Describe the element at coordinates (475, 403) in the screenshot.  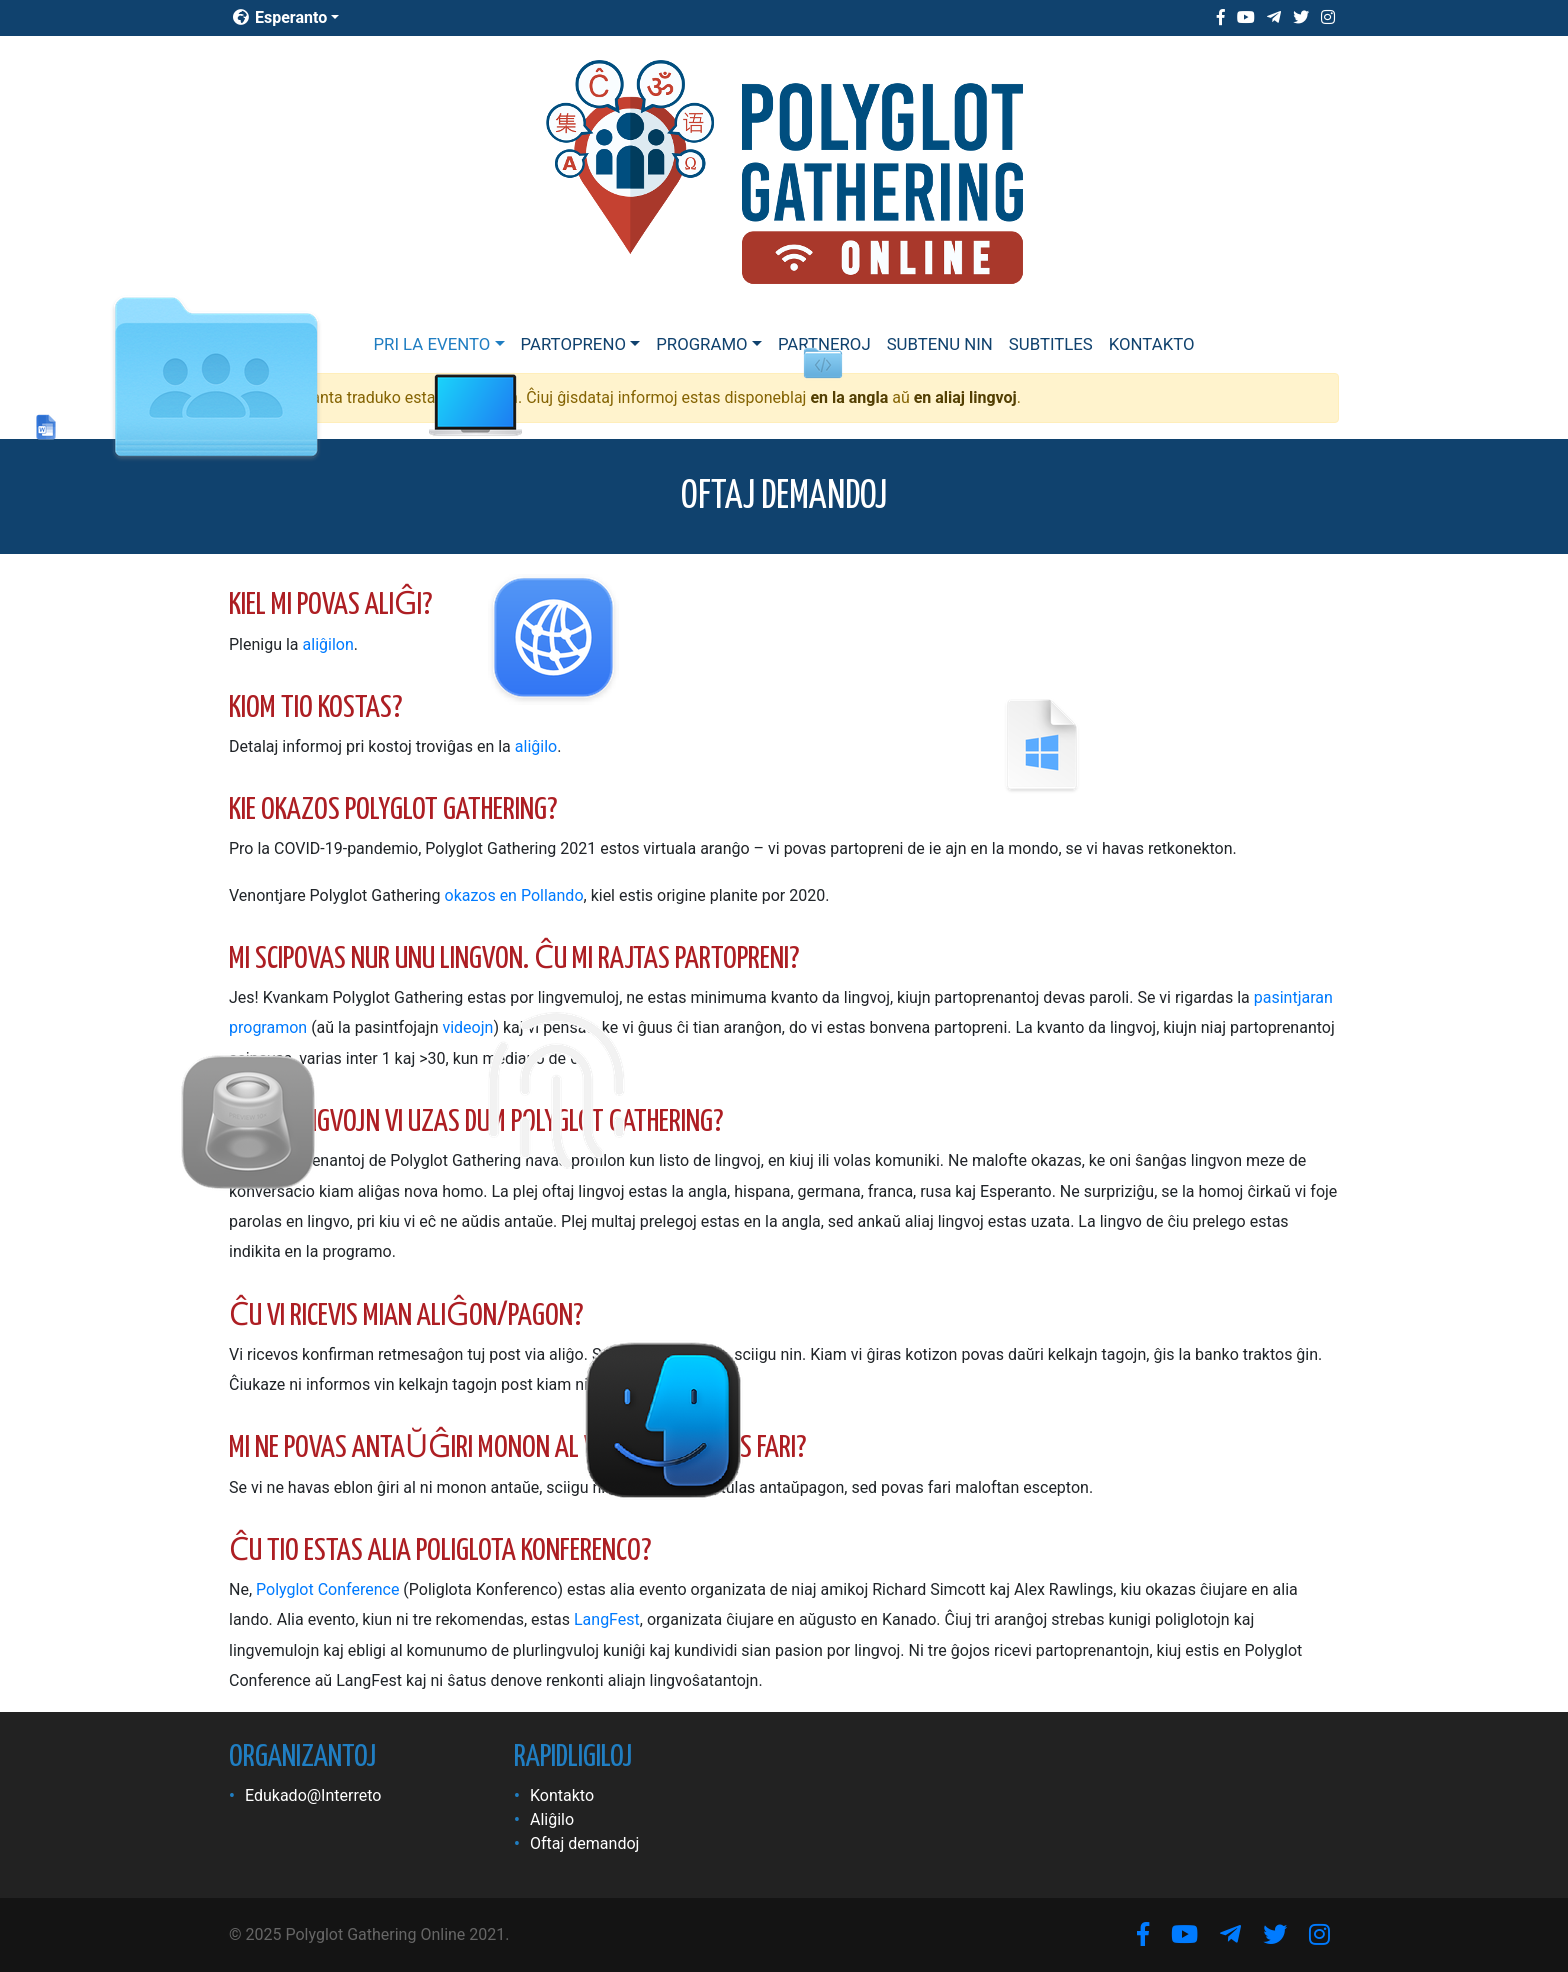
I see `laptop or portable computer device` at that location.